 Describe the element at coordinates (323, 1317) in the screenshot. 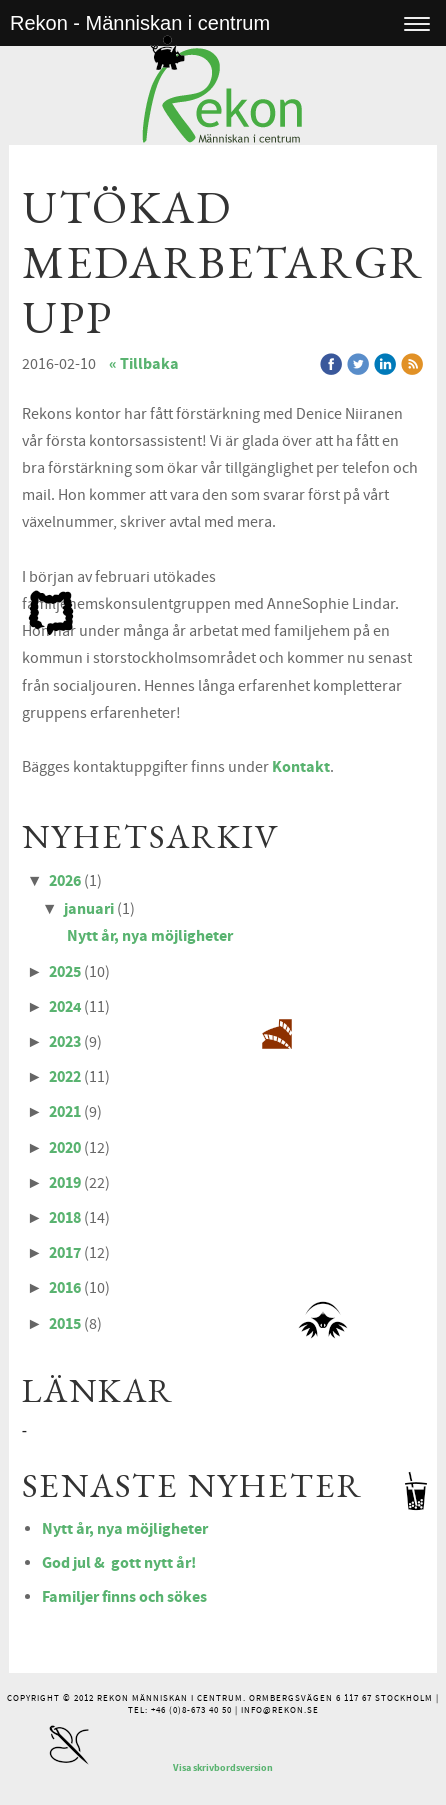

I see `mole character or creature in a game` at that location.